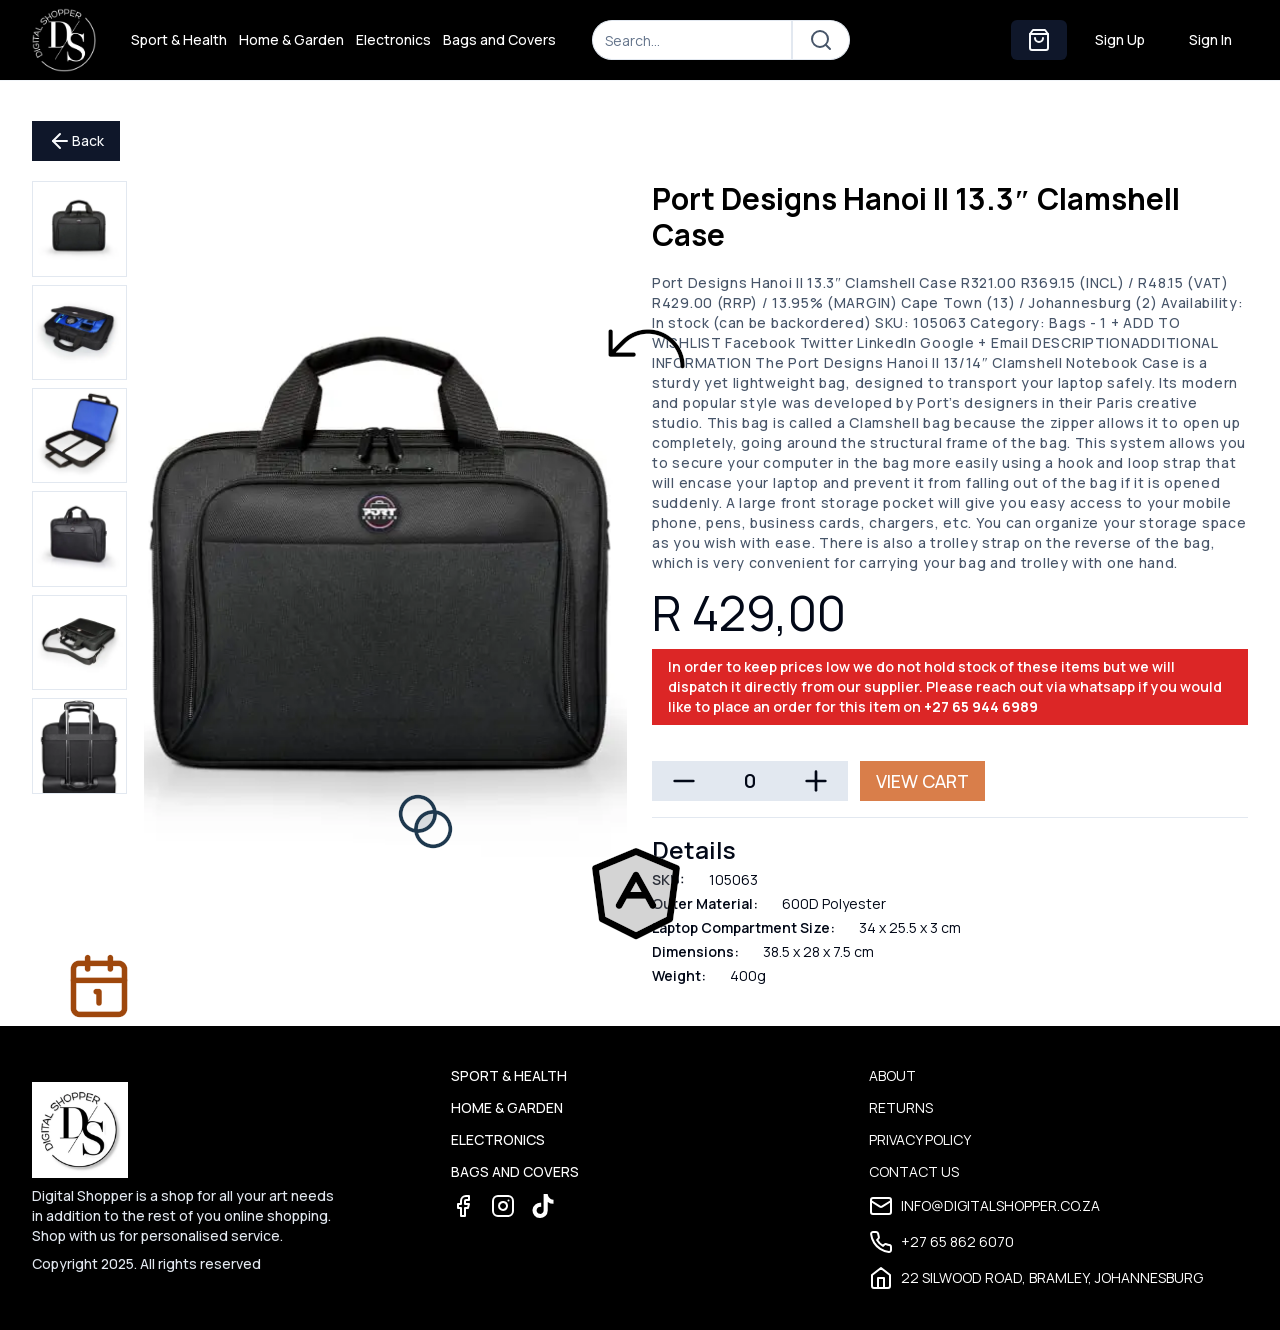 Image resolution: width=1280 pixels, height=1330 pixels. I want to click on Angular framework logo, so click(636, 892).